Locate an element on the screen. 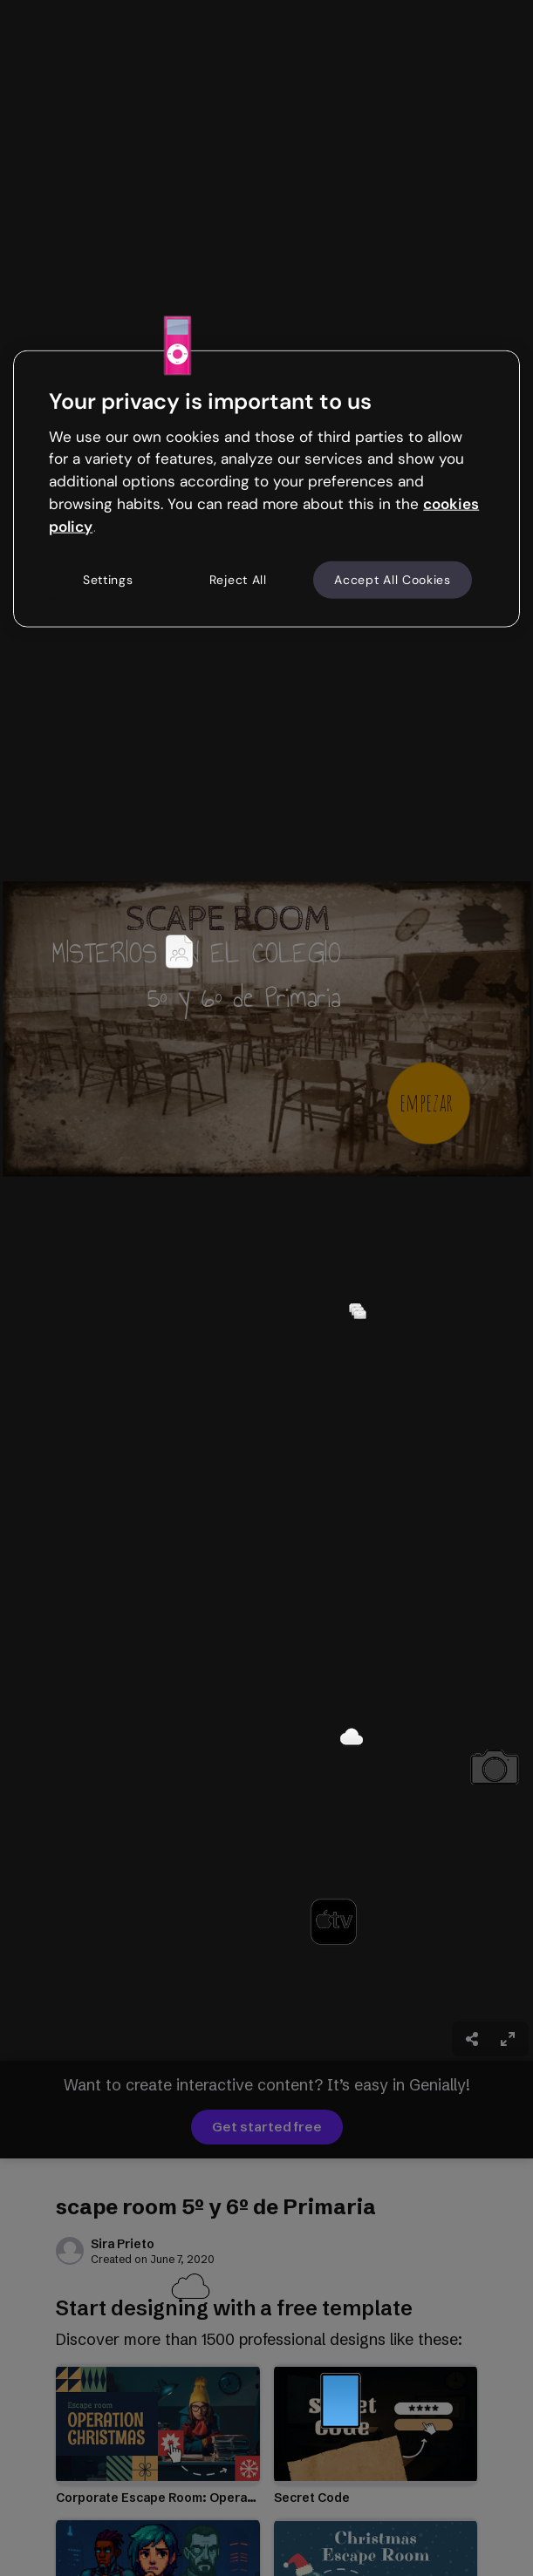  indicates overcast or cloudy weather conditions is located at coordinates (352, 1737).